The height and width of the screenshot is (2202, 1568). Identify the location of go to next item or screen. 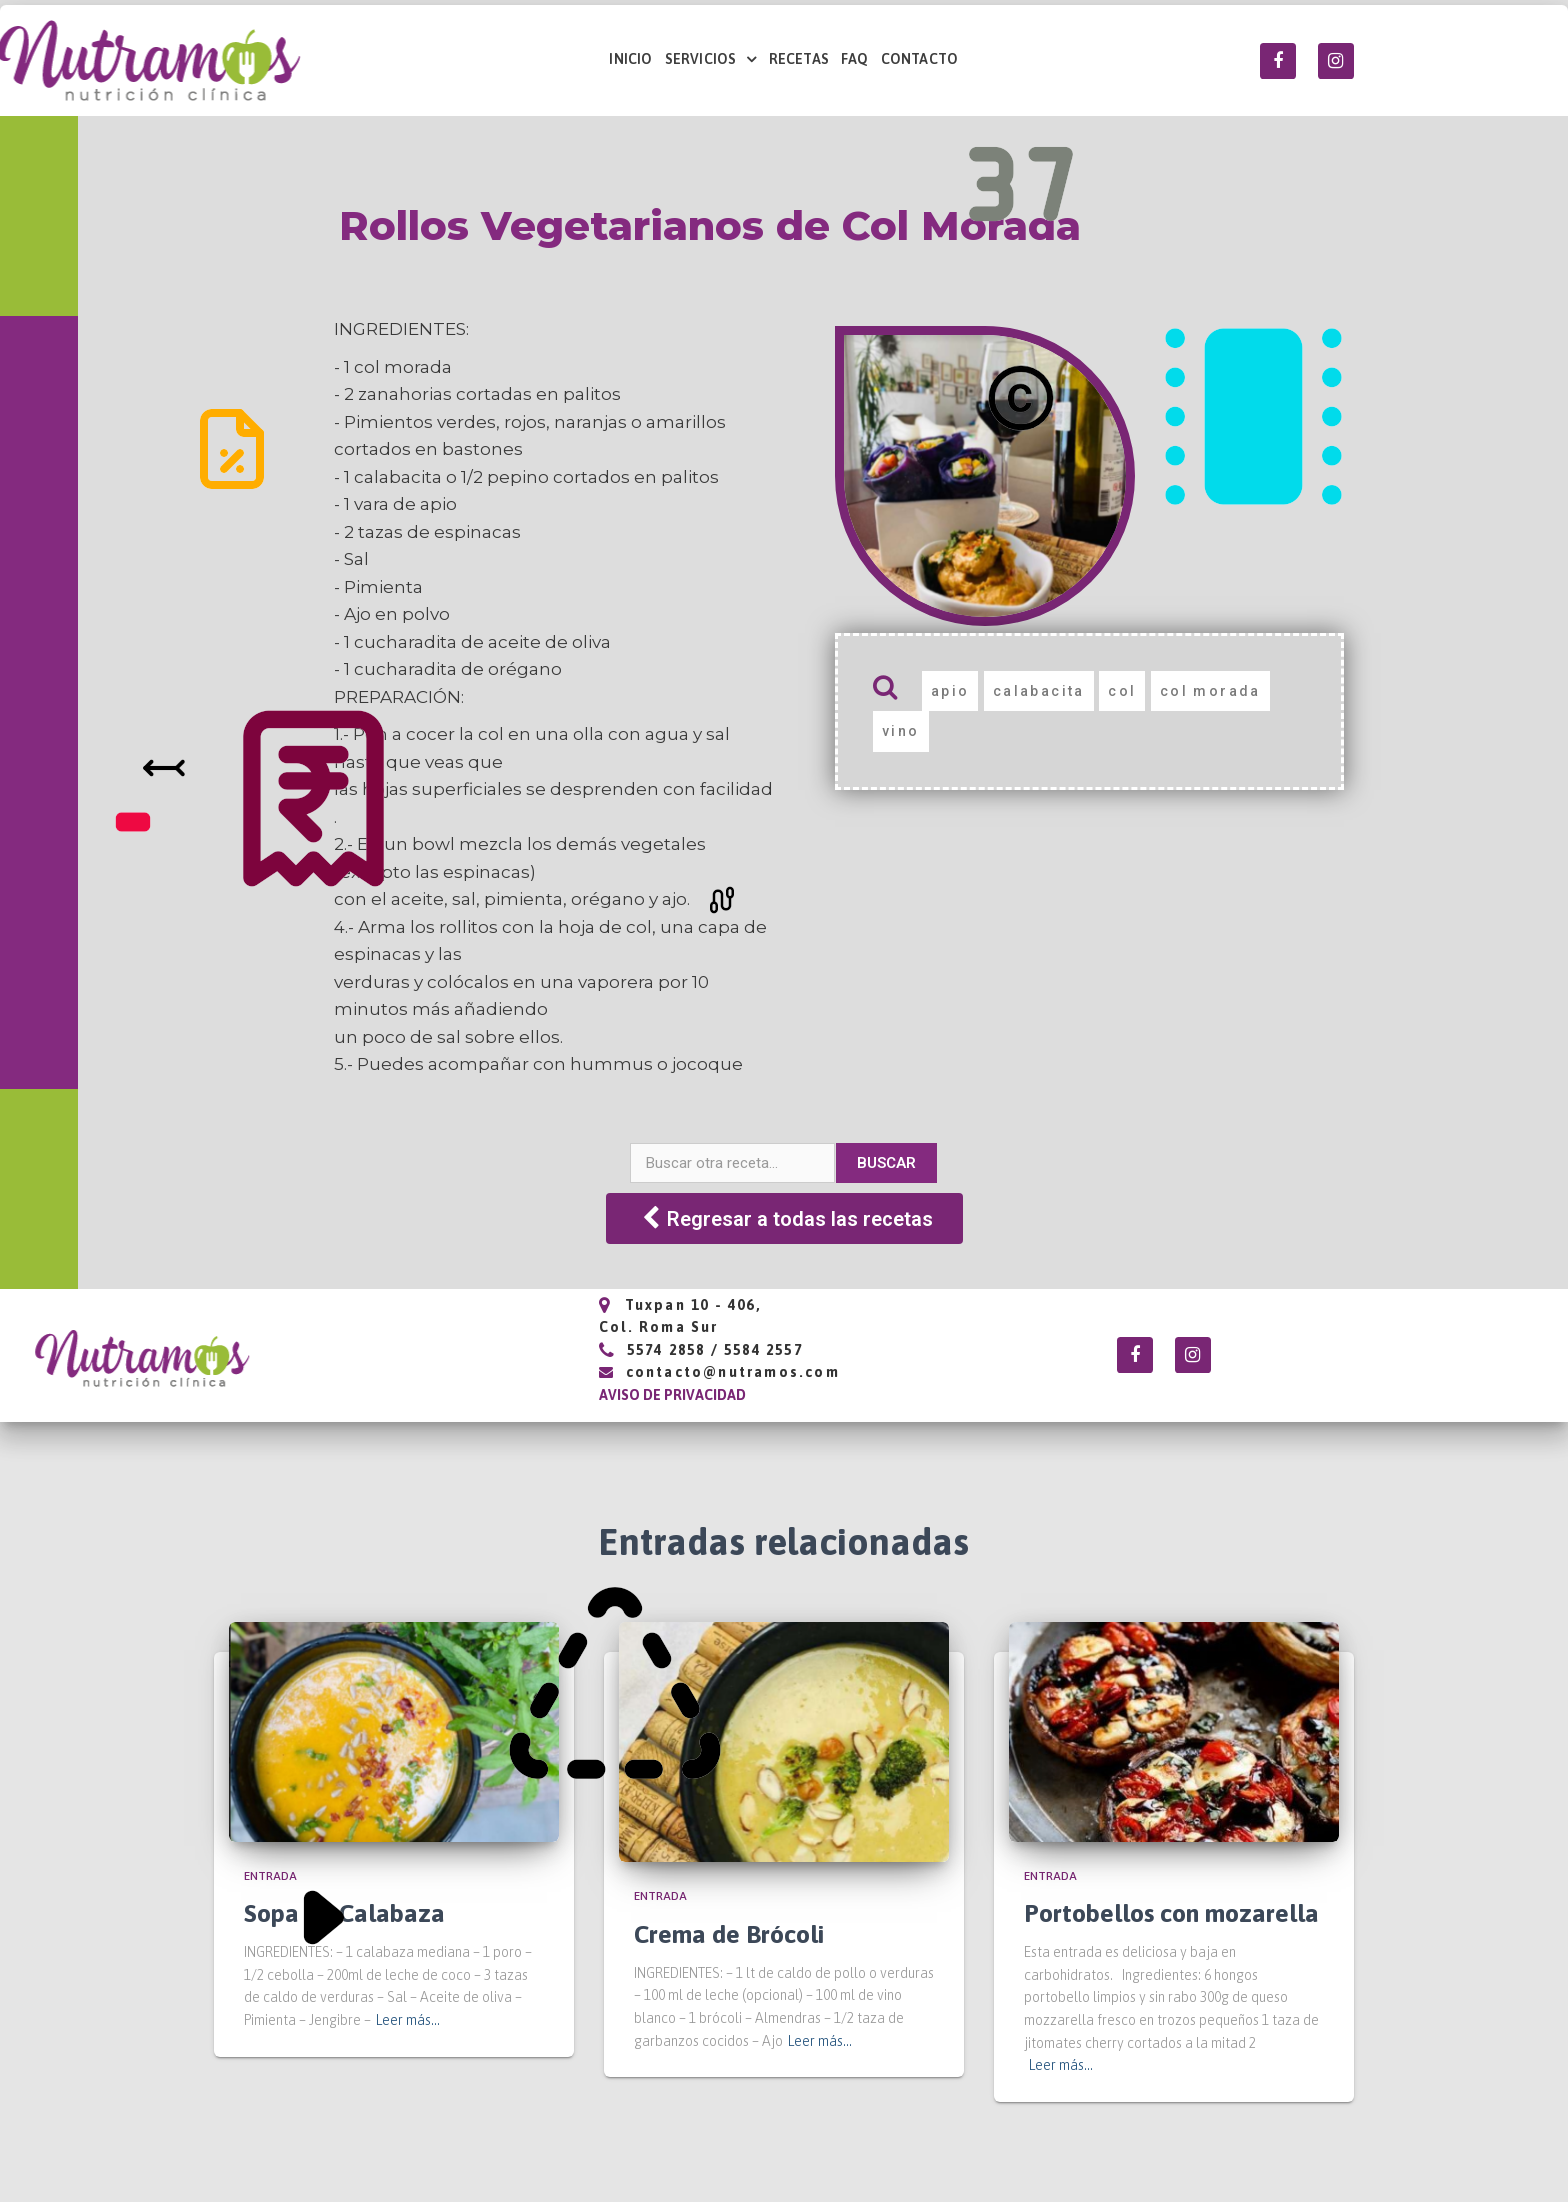
(319, 1917).